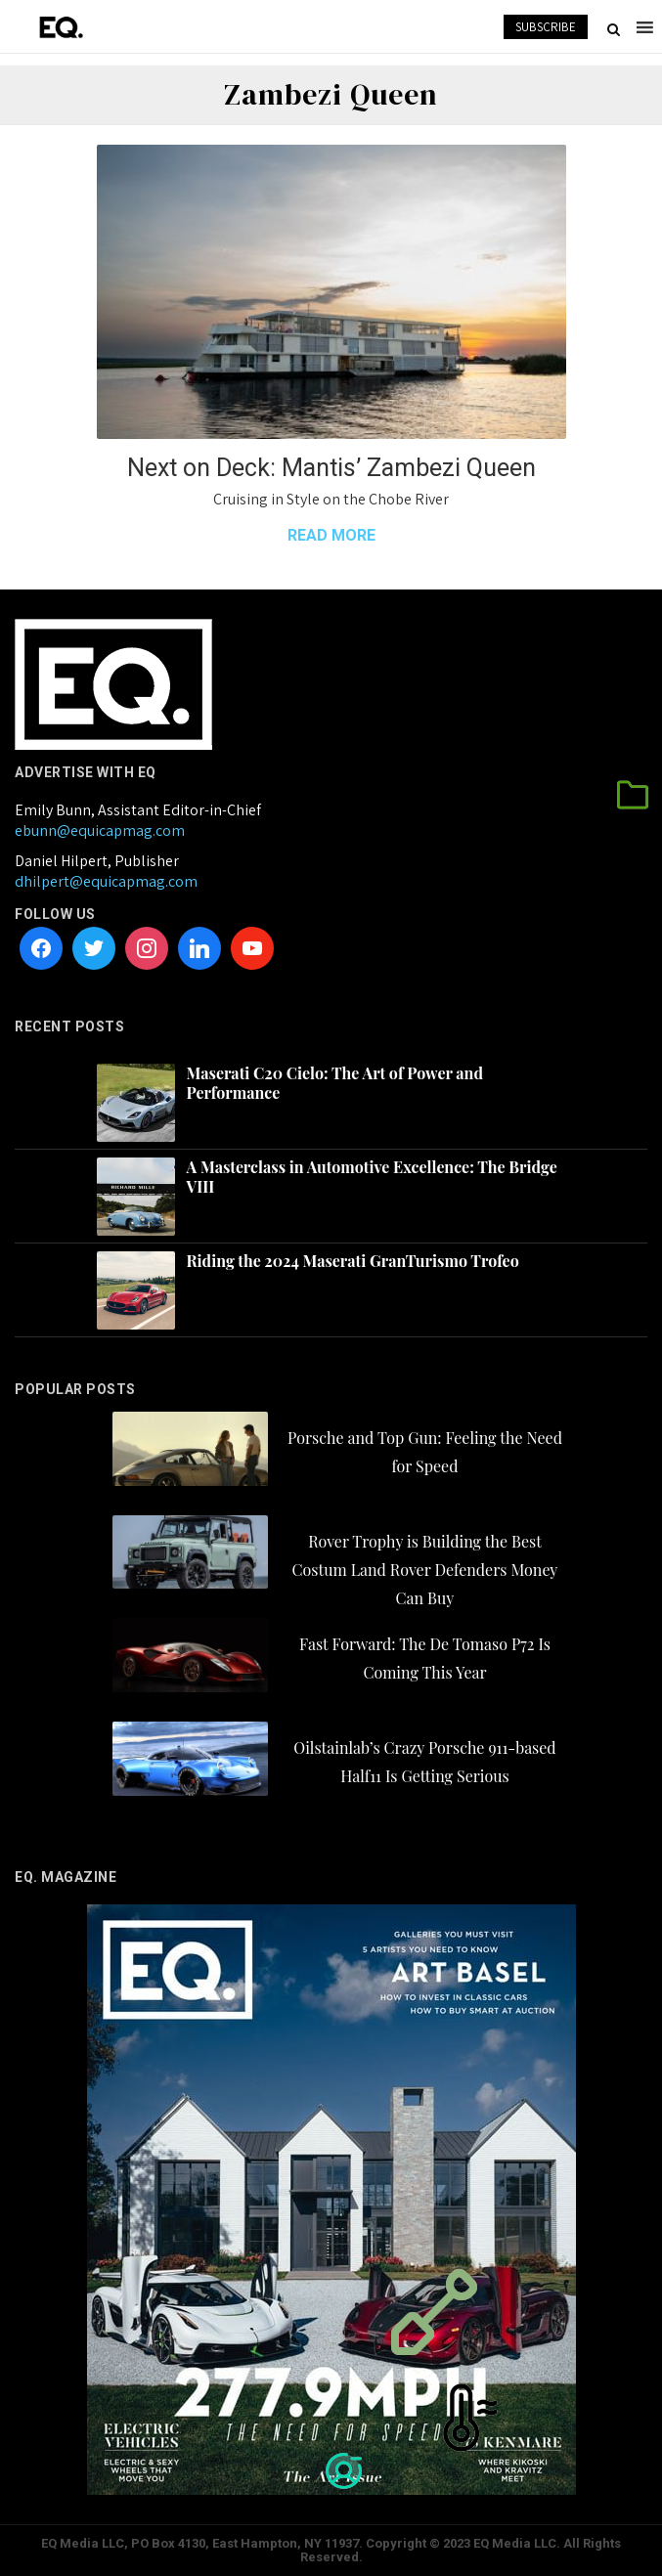 The height and width of the screenshot is (2576, 662). I want to click on access gardening or landscaping tools, so click(434, 2312).